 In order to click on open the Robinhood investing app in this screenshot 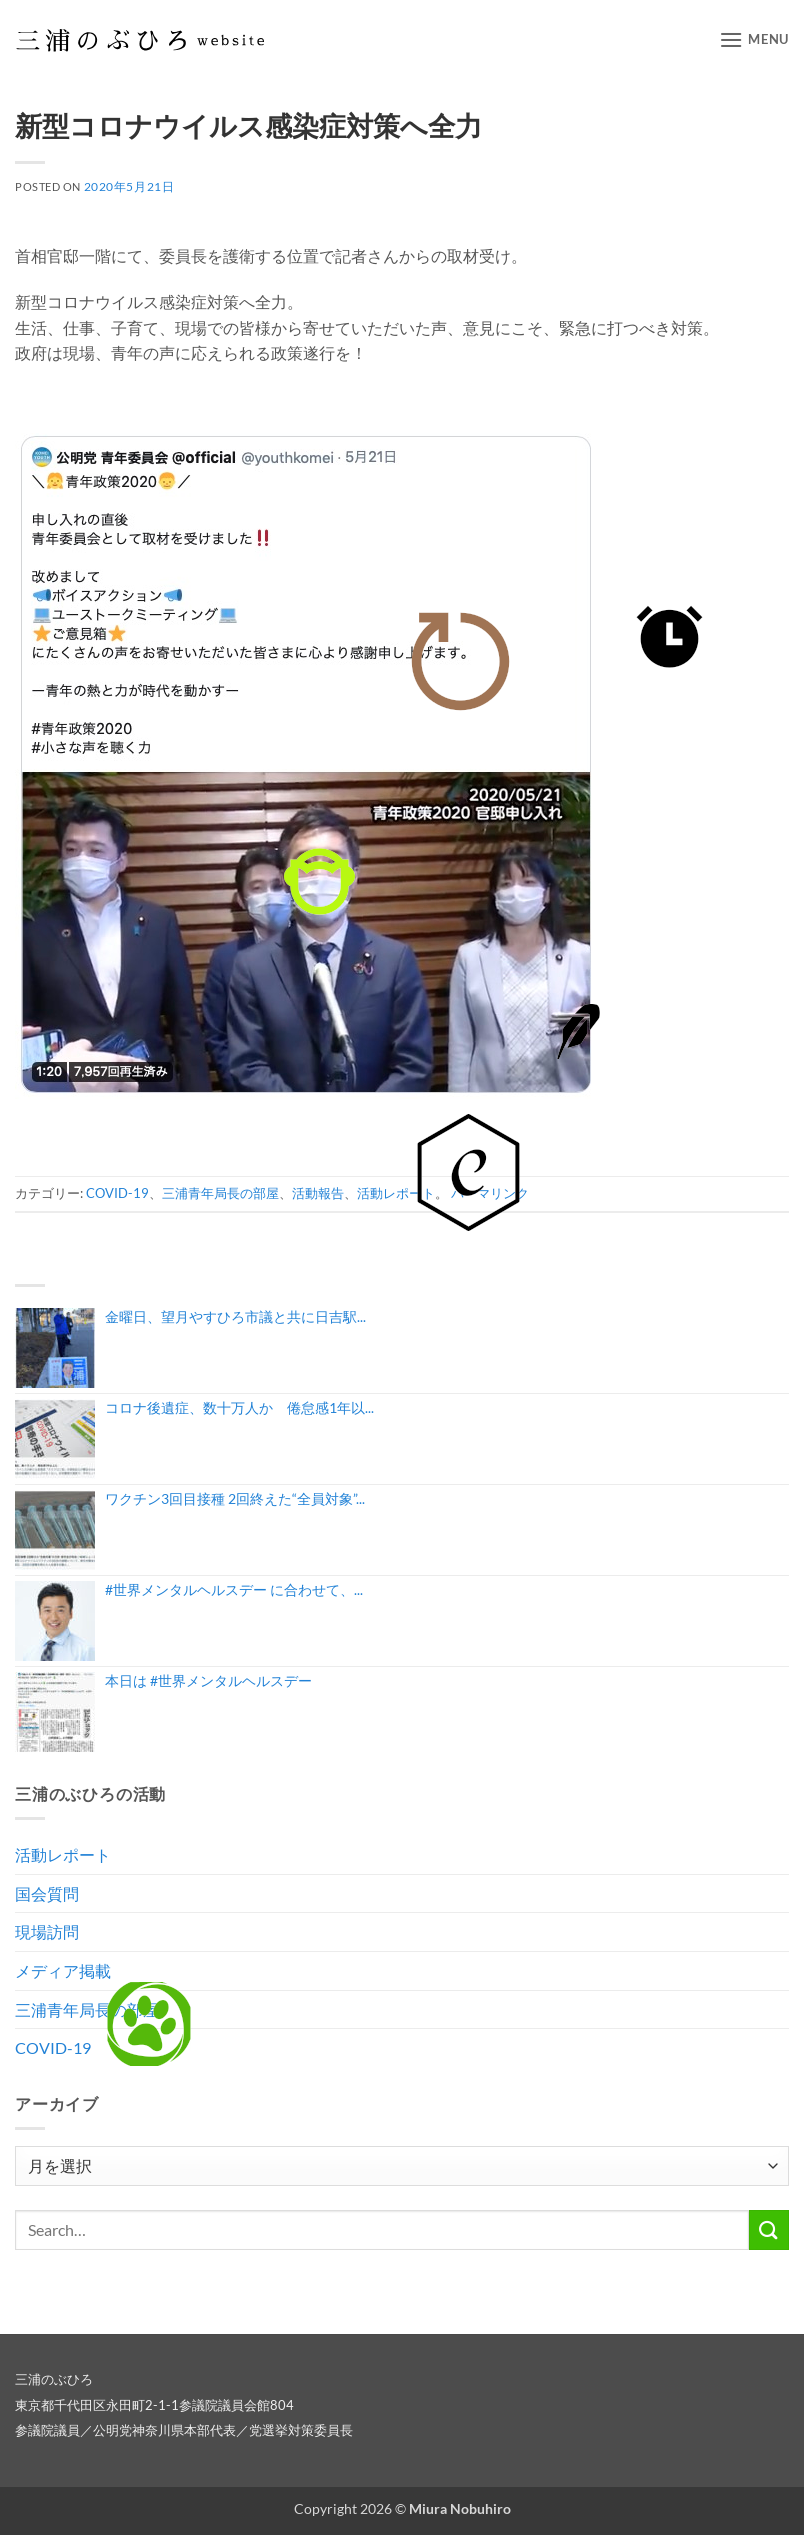, I will do `click(578, 1031)`.